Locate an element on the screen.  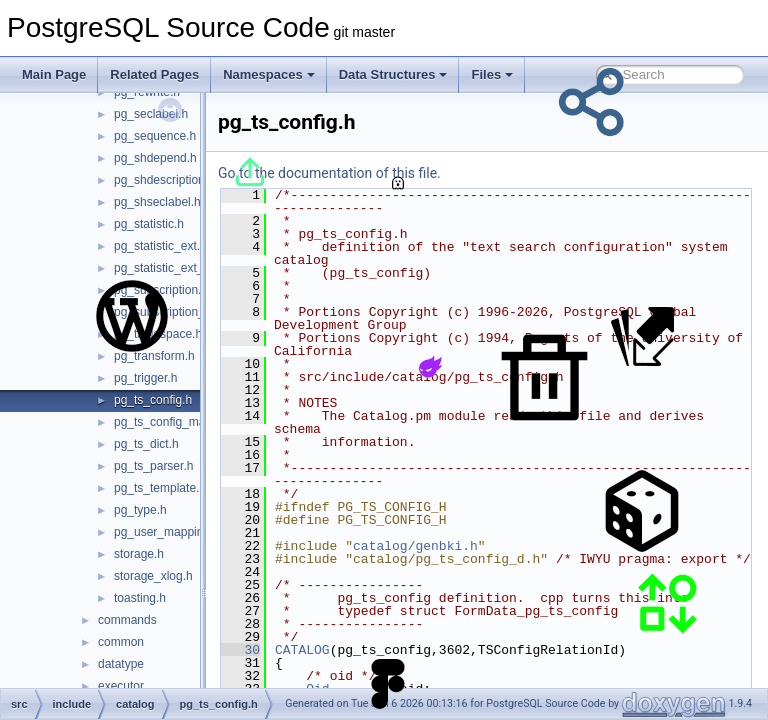
swap or exchange items is located at coordinates (667, 603).